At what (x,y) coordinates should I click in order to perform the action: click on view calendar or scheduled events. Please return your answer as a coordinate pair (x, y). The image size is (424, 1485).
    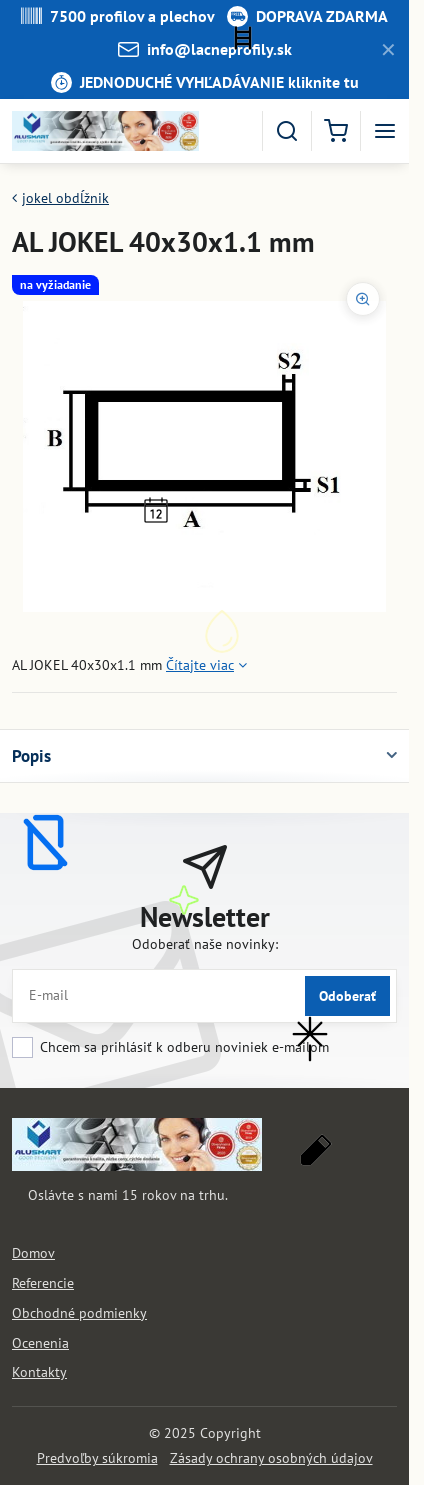
    Looking at the image, I should click on (156, 511).